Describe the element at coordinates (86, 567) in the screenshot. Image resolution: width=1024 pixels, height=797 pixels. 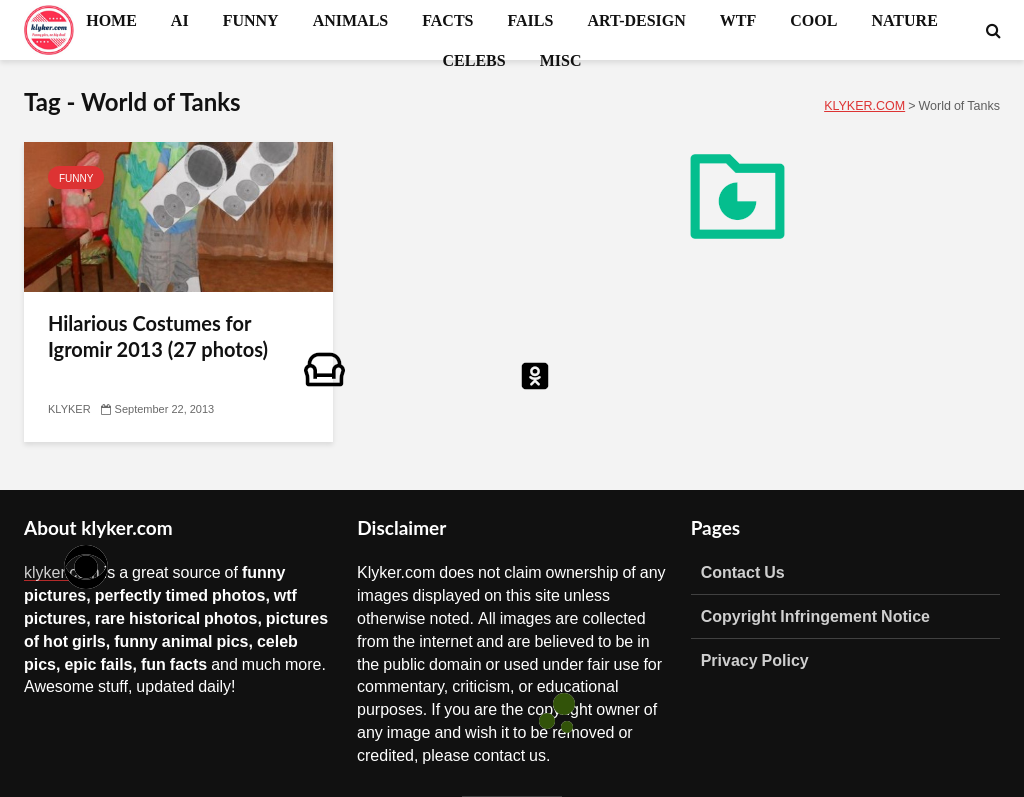
I see `CBS network logo` at that location.